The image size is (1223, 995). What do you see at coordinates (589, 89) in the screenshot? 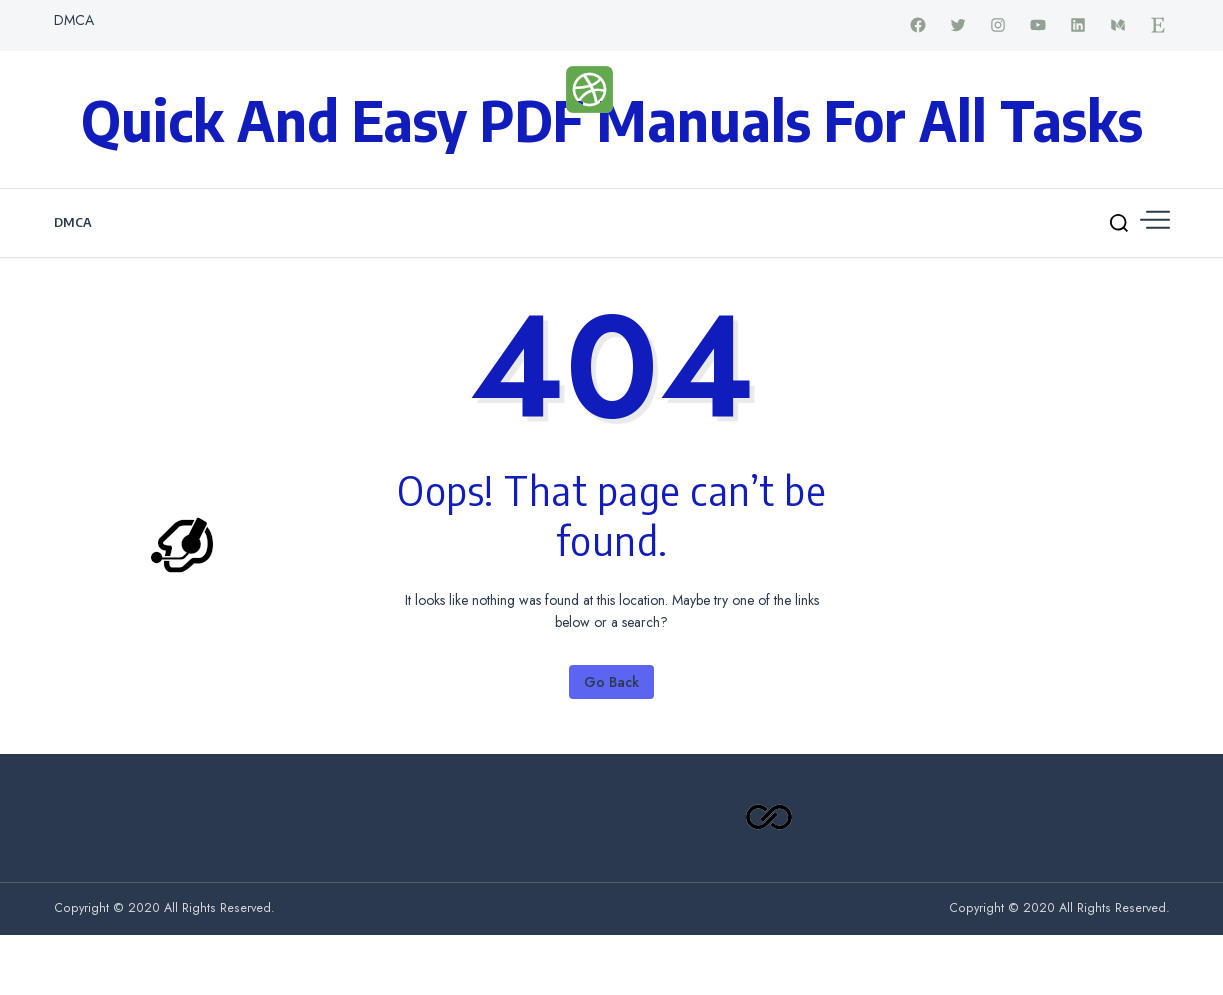
I see `link to dribbble profile` at bounding box center [589, 89].